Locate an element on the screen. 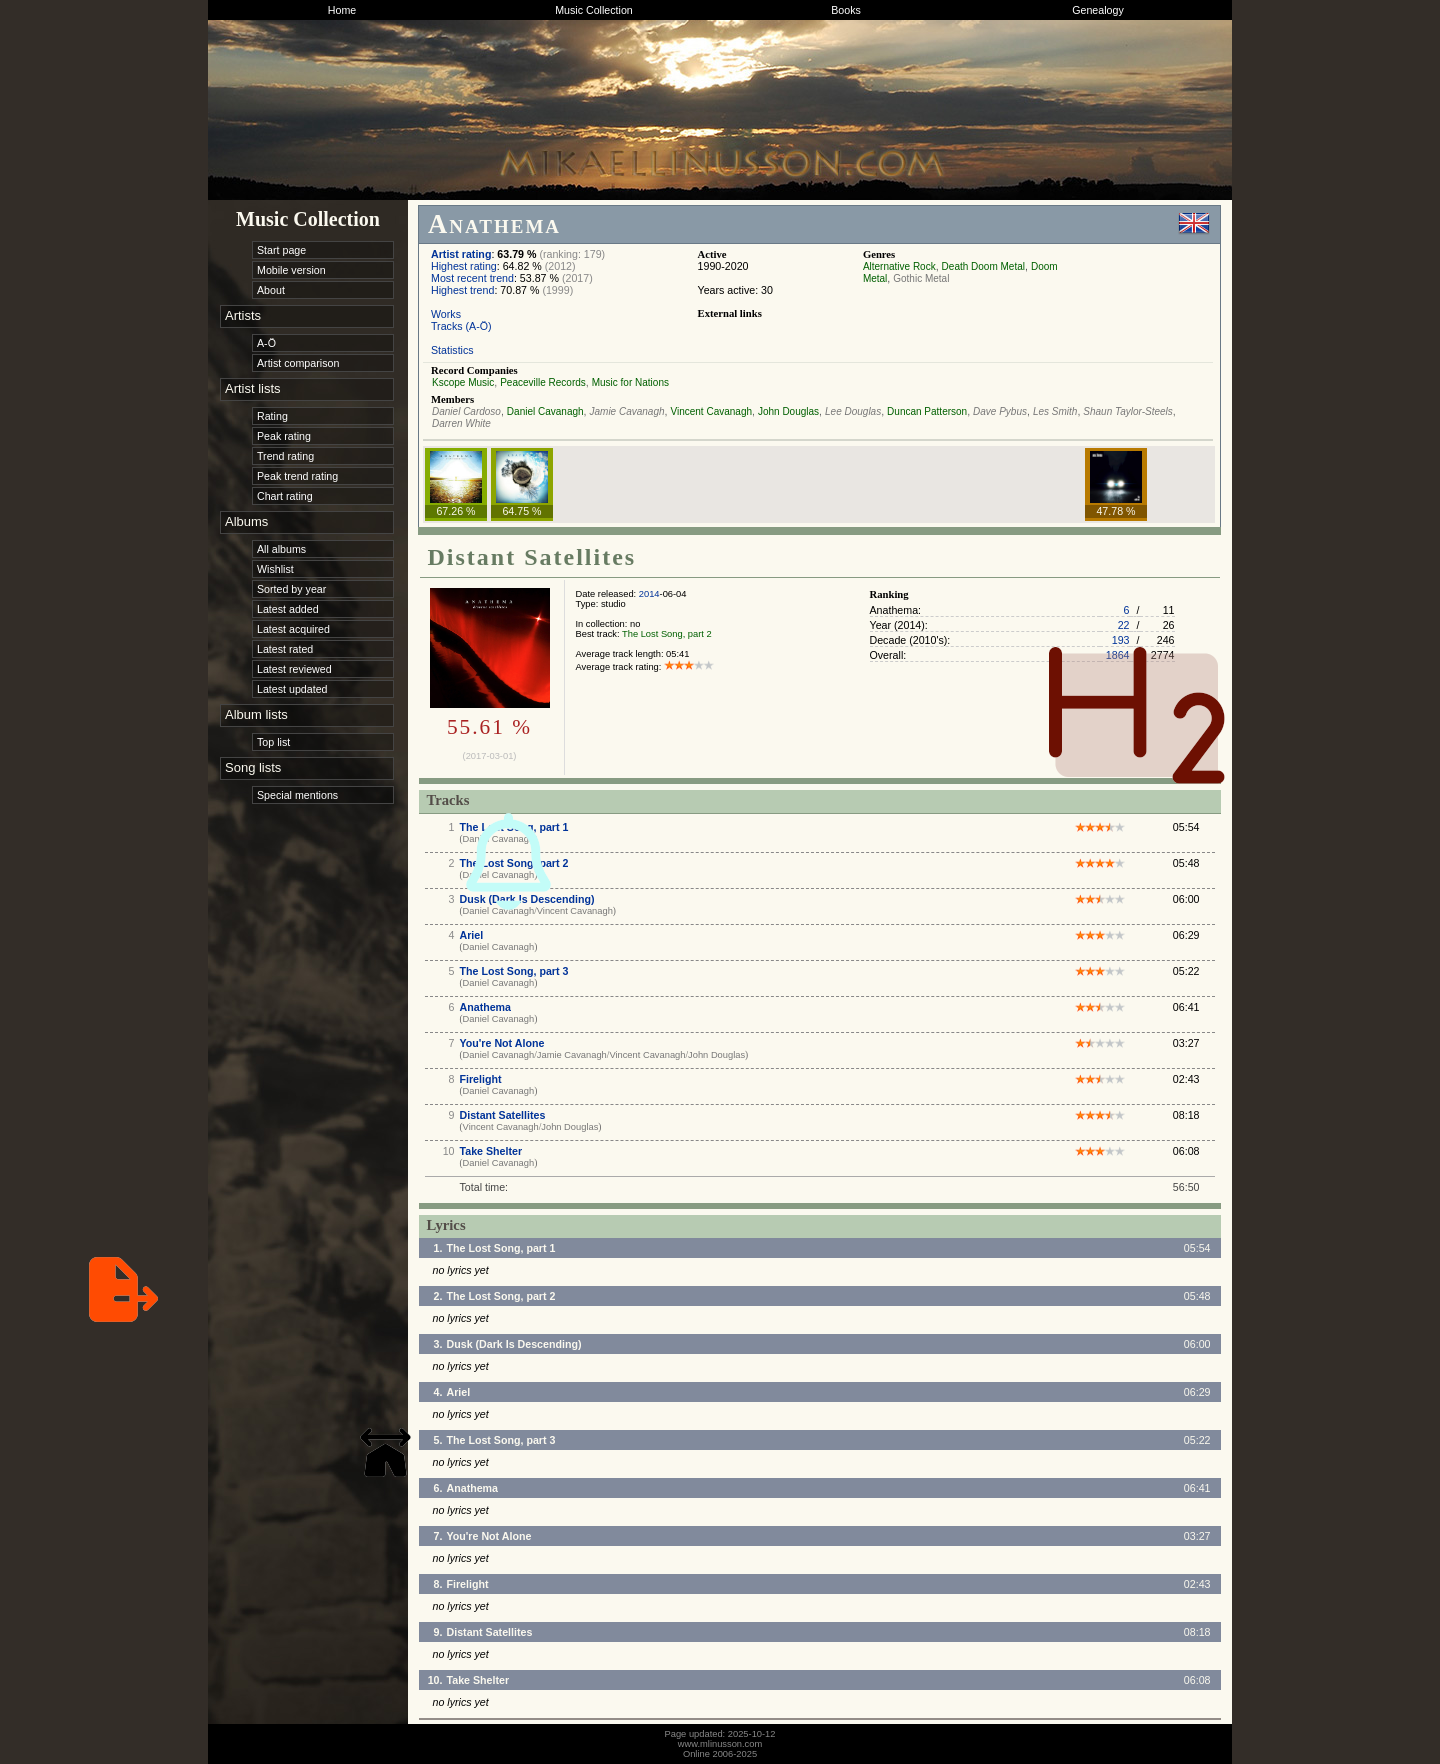 Image resolution: width=1440 pixels, height=1764 pixels. format text as heading level 2 is located at coordinates (1127, 712).